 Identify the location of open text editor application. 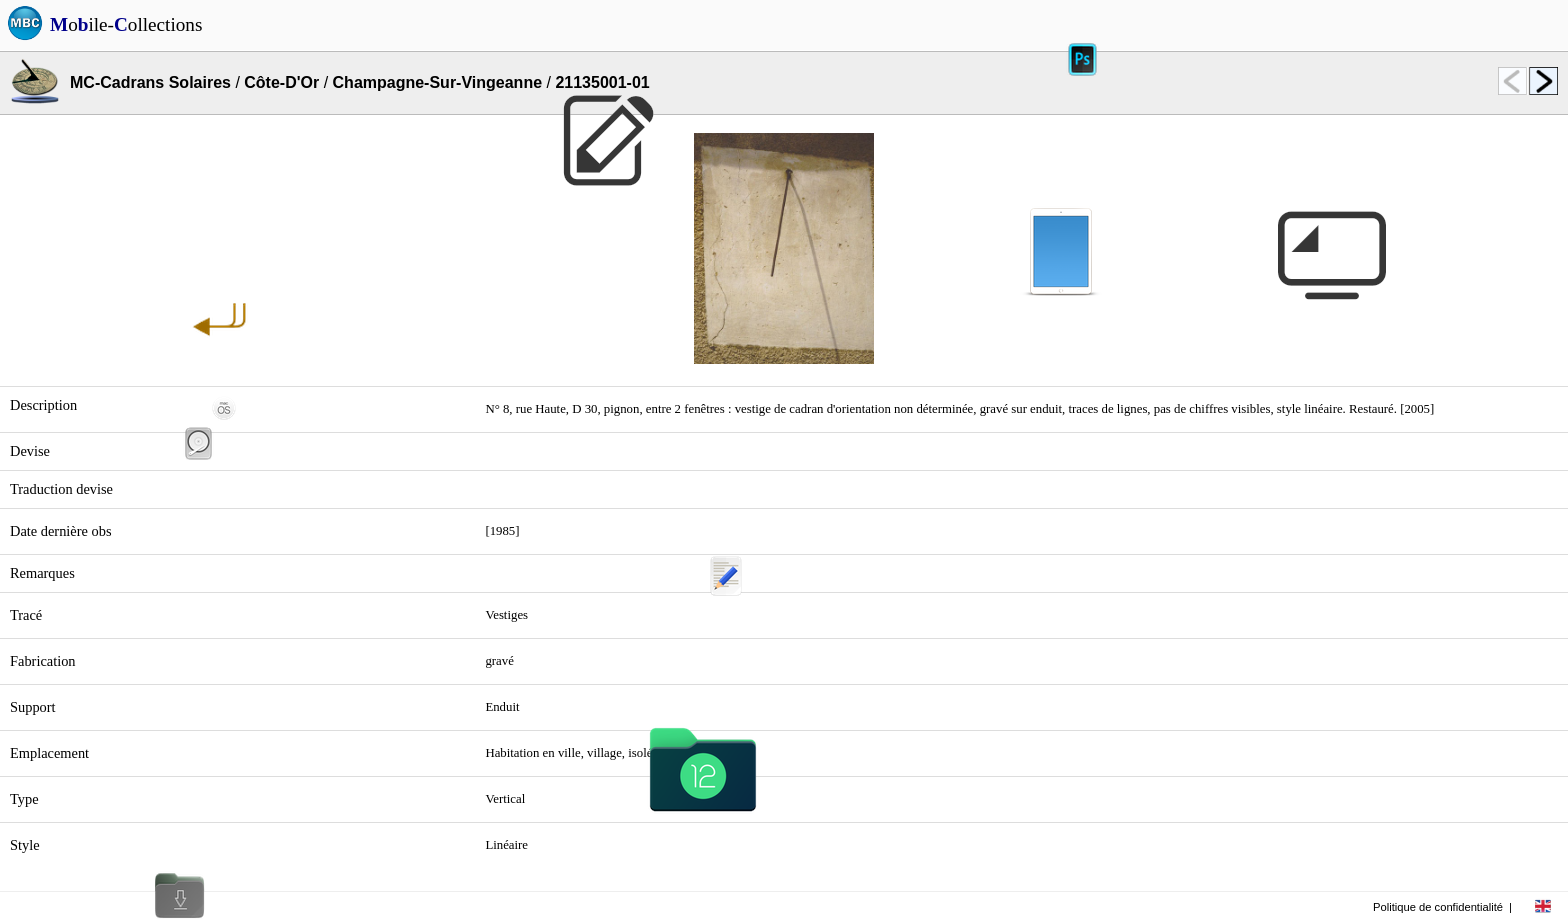
(602, 140).